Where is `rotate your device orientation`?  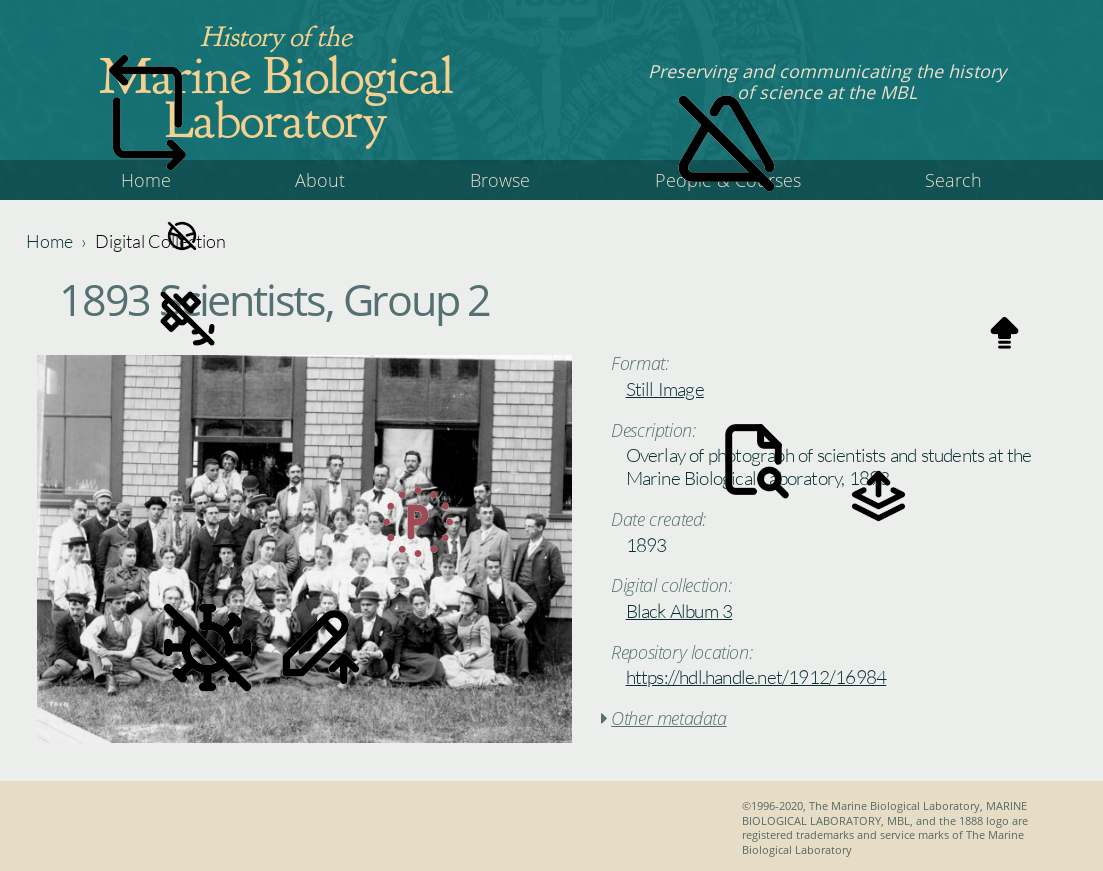
rotate your device orientation is located at coordinates (147, 112).